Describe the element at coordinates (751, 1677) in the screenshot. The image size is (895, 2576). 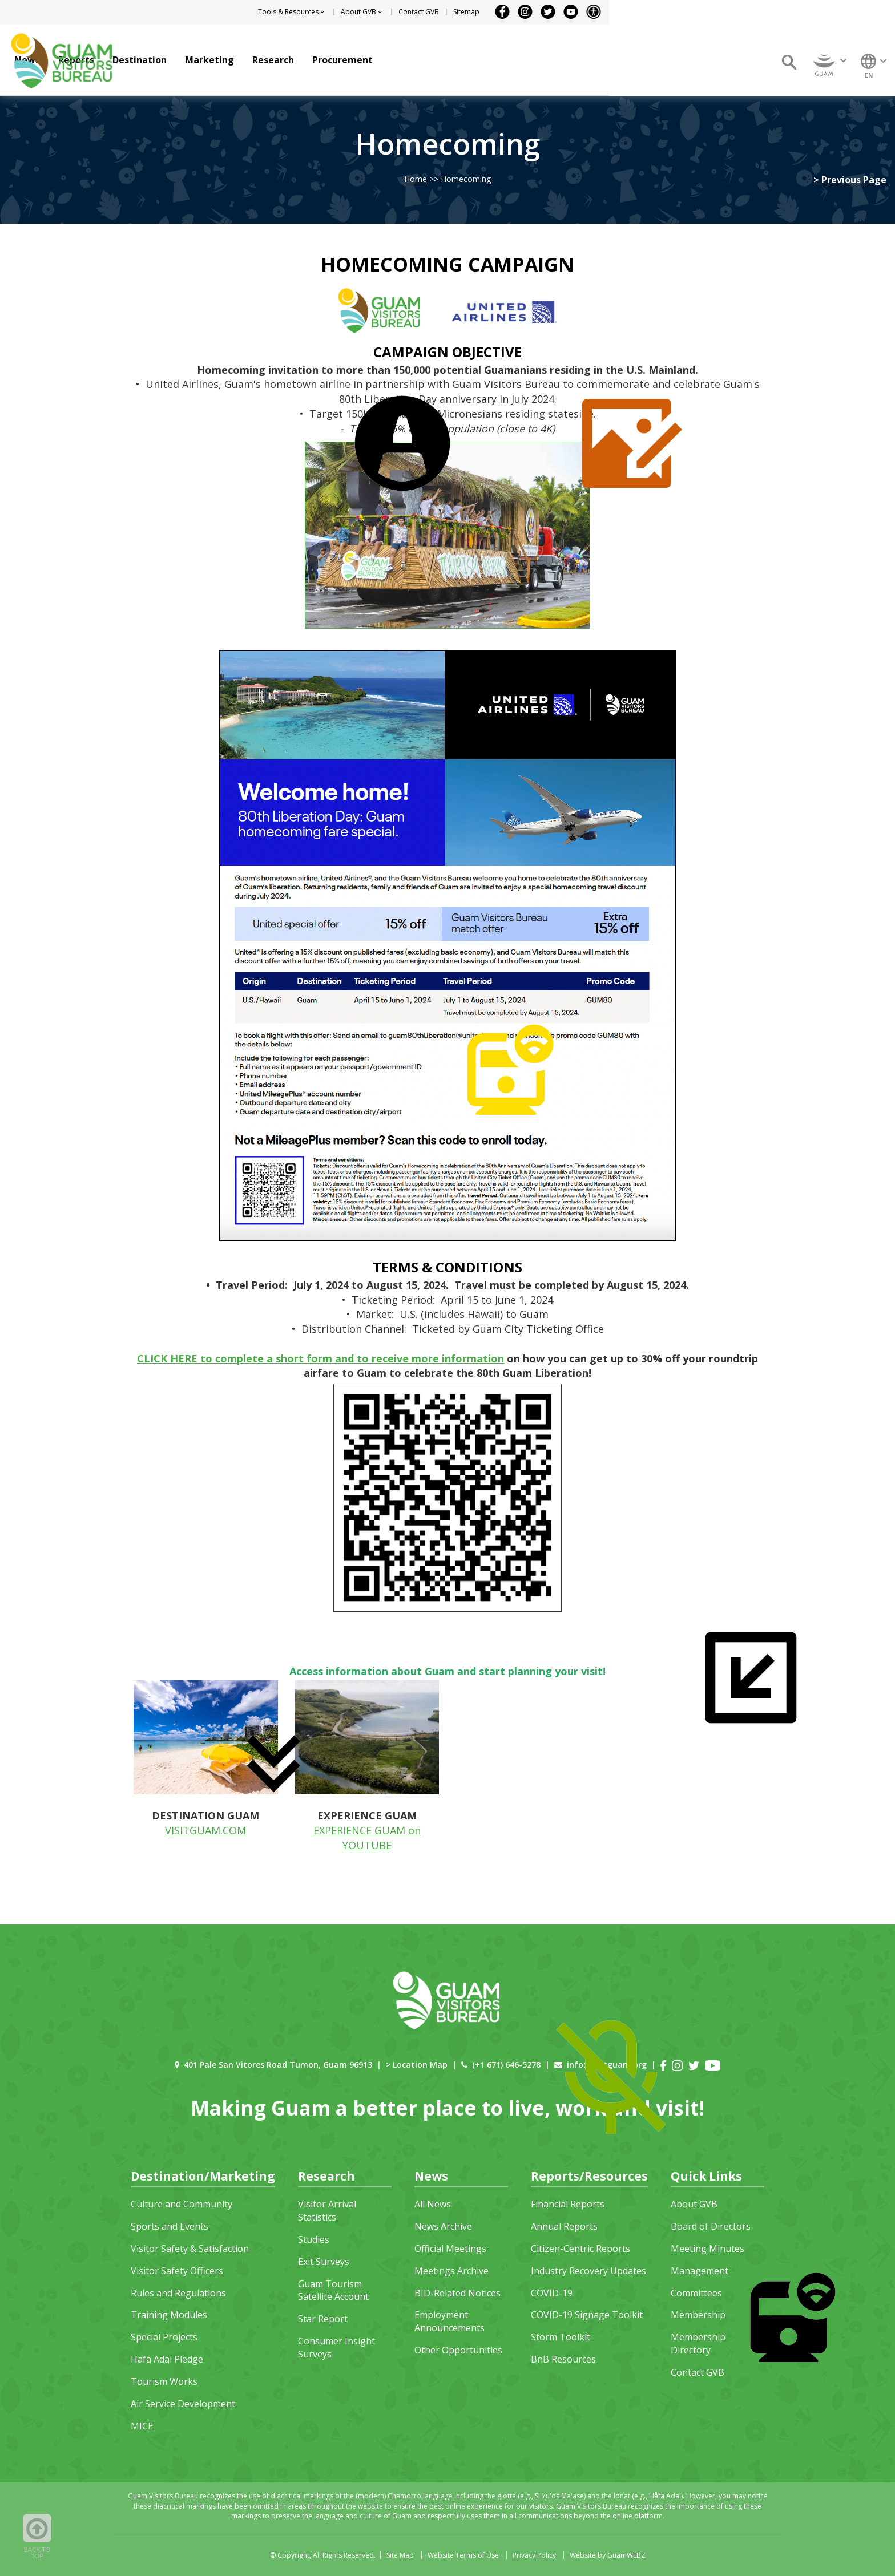
I see `navigate to previous or lower-level content` at that location.